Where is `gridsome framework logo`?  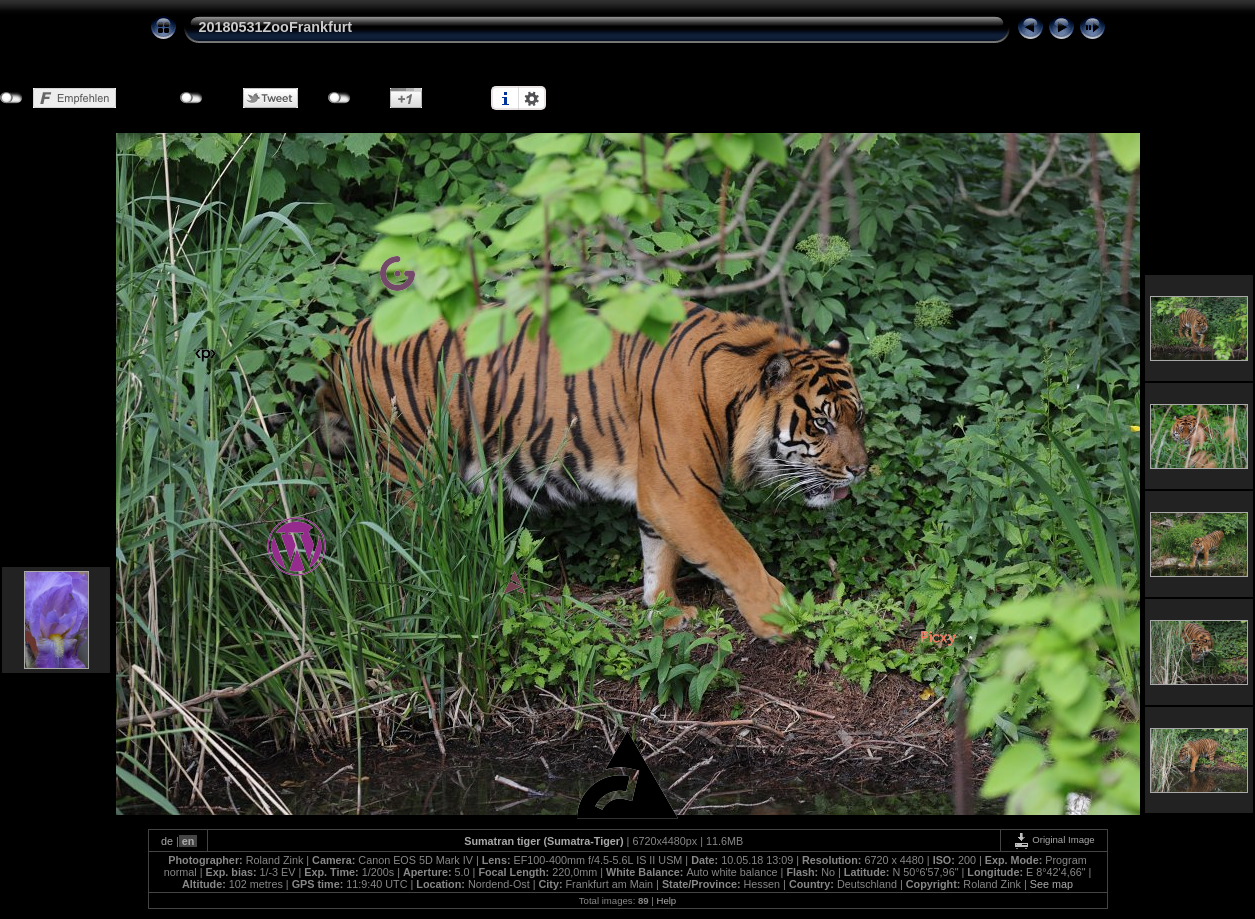 gridsome framework logo is located at coordinates (397, 273).